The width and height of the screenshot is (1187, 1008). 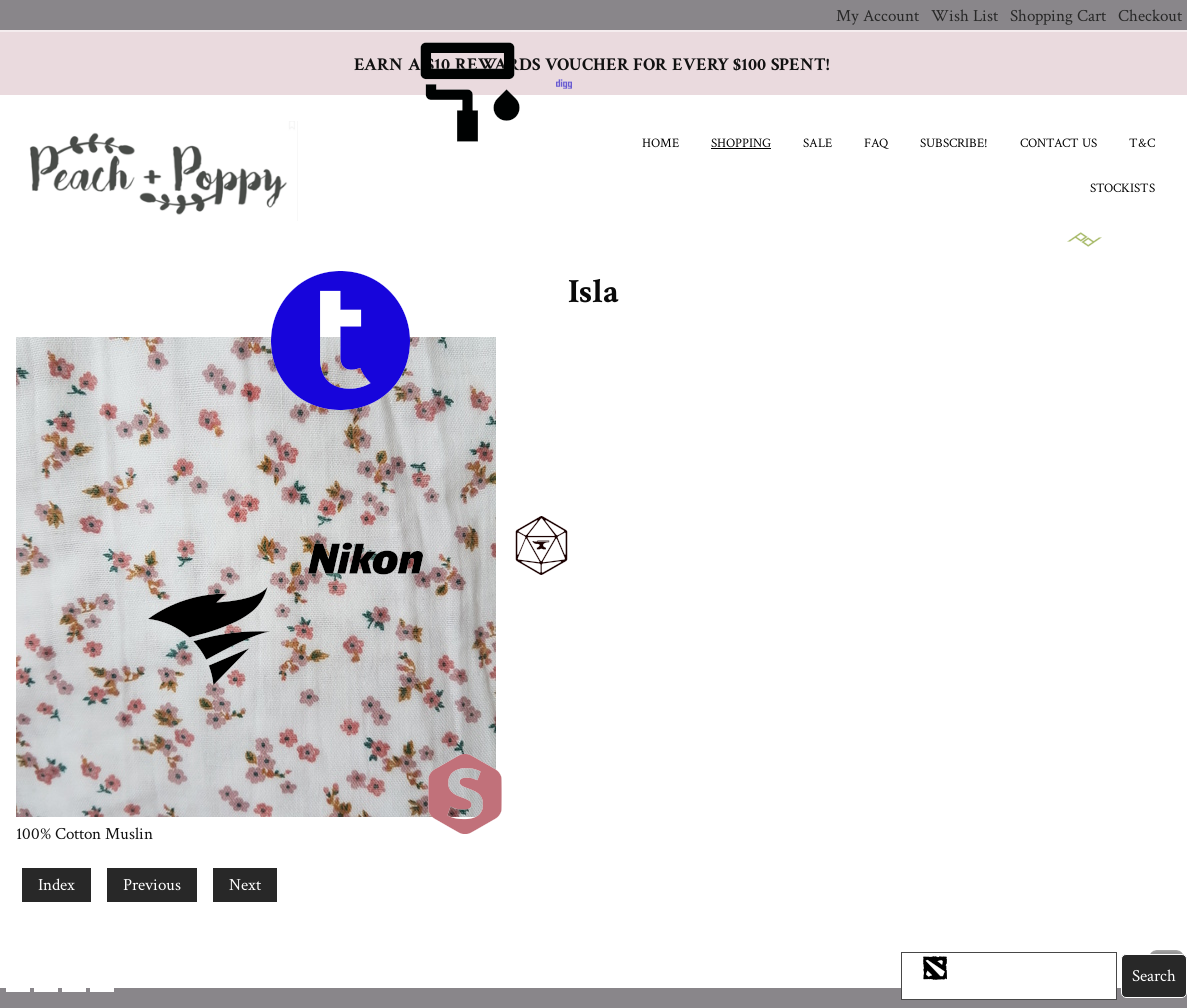 I want to click on digg social news website logo, so click(x=564, y=84).